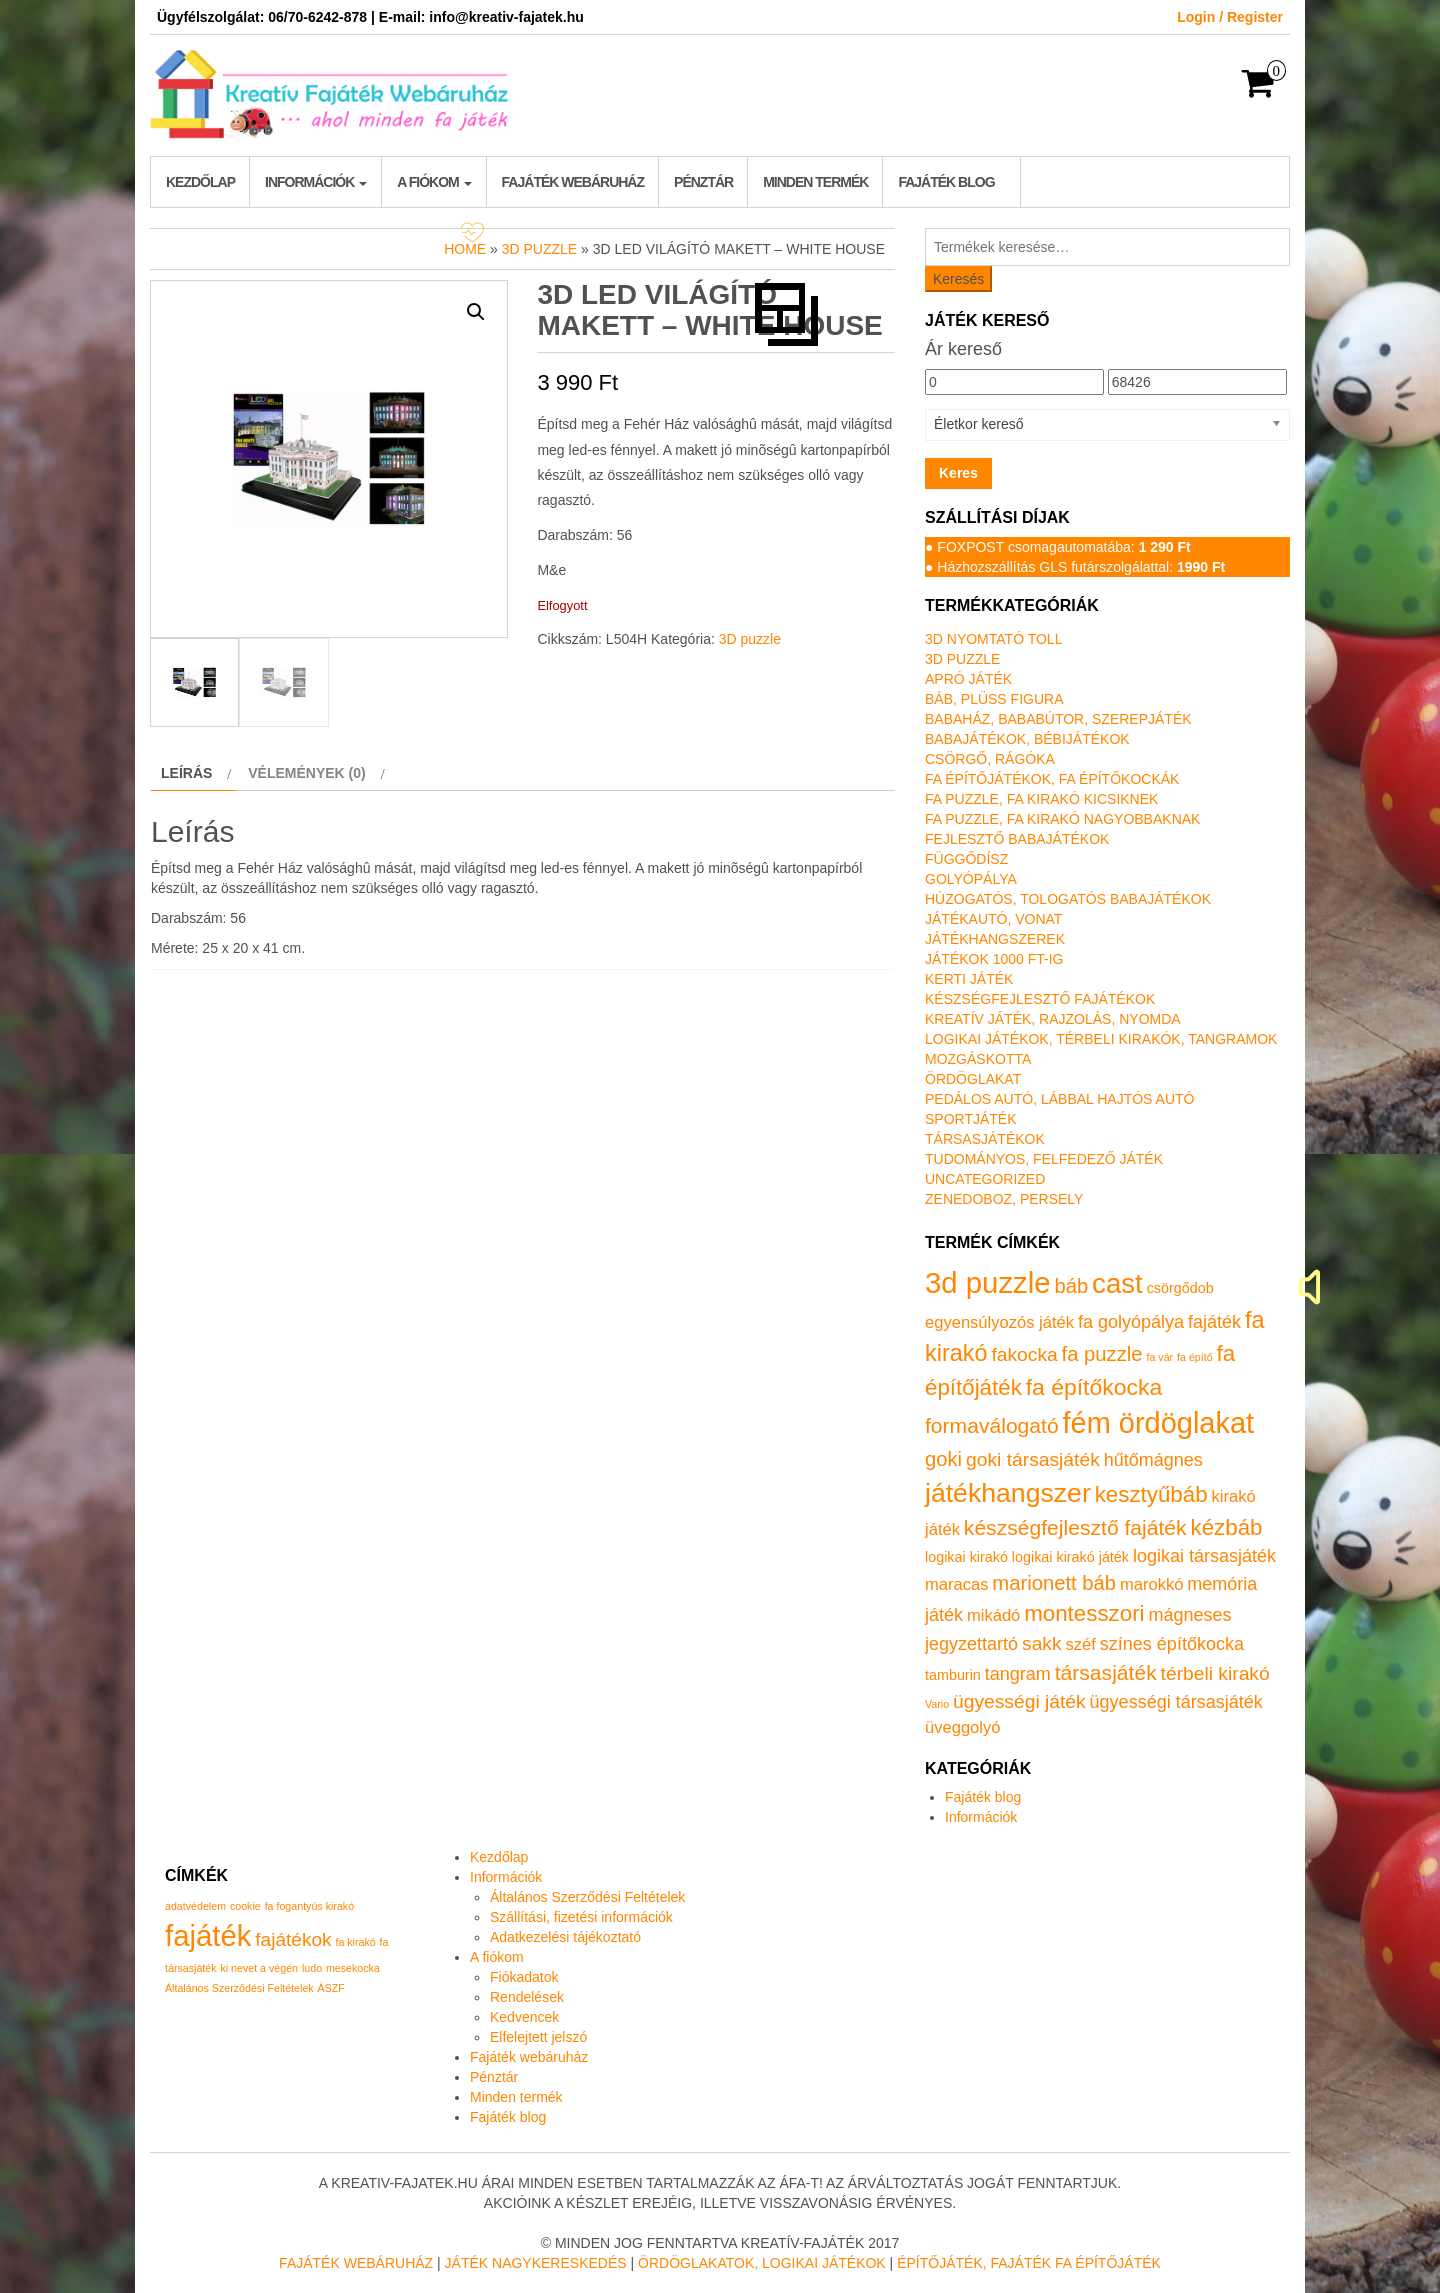  Describe the element at coordinates (786, 314) in the screenshot. I see `create a backup of table data` at that location.